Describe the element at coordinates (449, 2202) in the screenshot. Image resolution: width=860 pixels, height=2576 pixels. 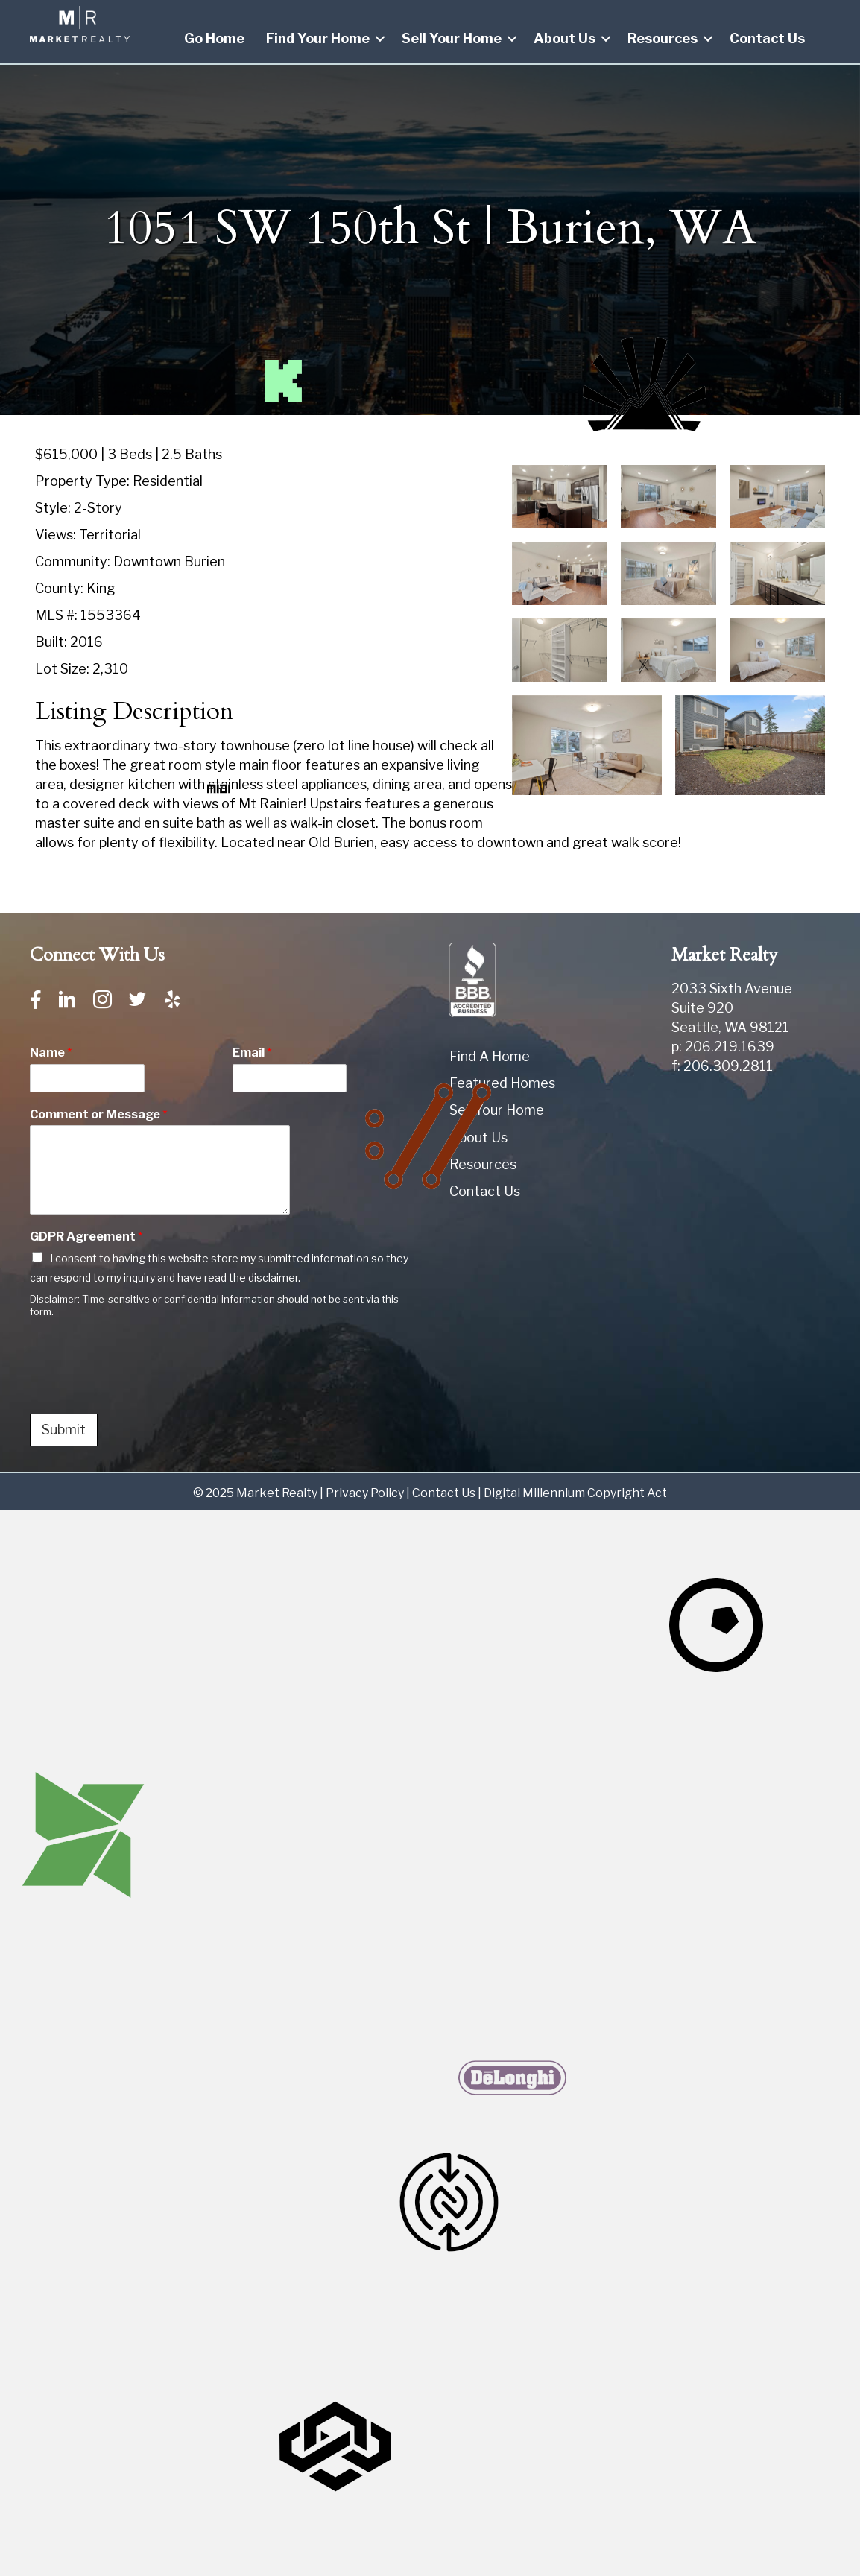
I see `indicates nfc directional communication capability` at that location.